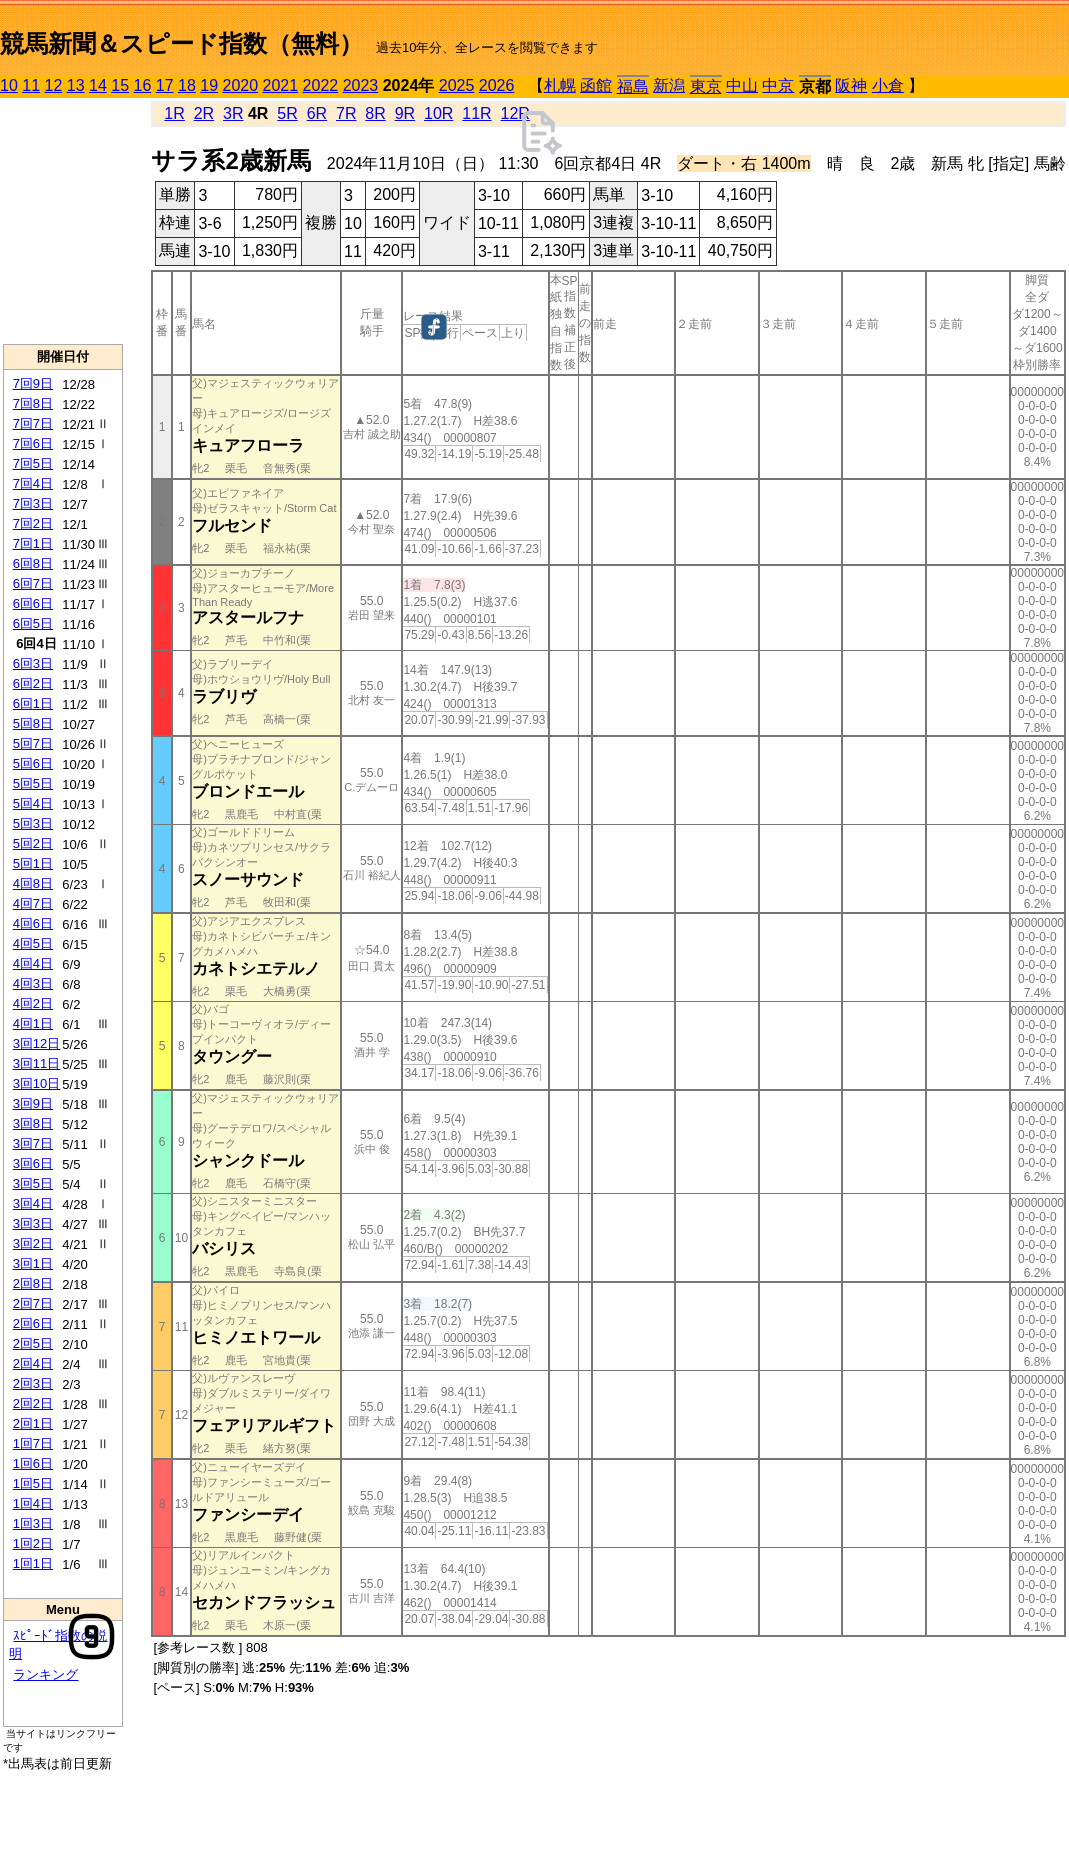 Image resolution: width=1069 pixels, height=1854 pixels. Describe the element at coordinates (538, 131) in the screenshot. I see `generate AI-powered text or document` at that location.